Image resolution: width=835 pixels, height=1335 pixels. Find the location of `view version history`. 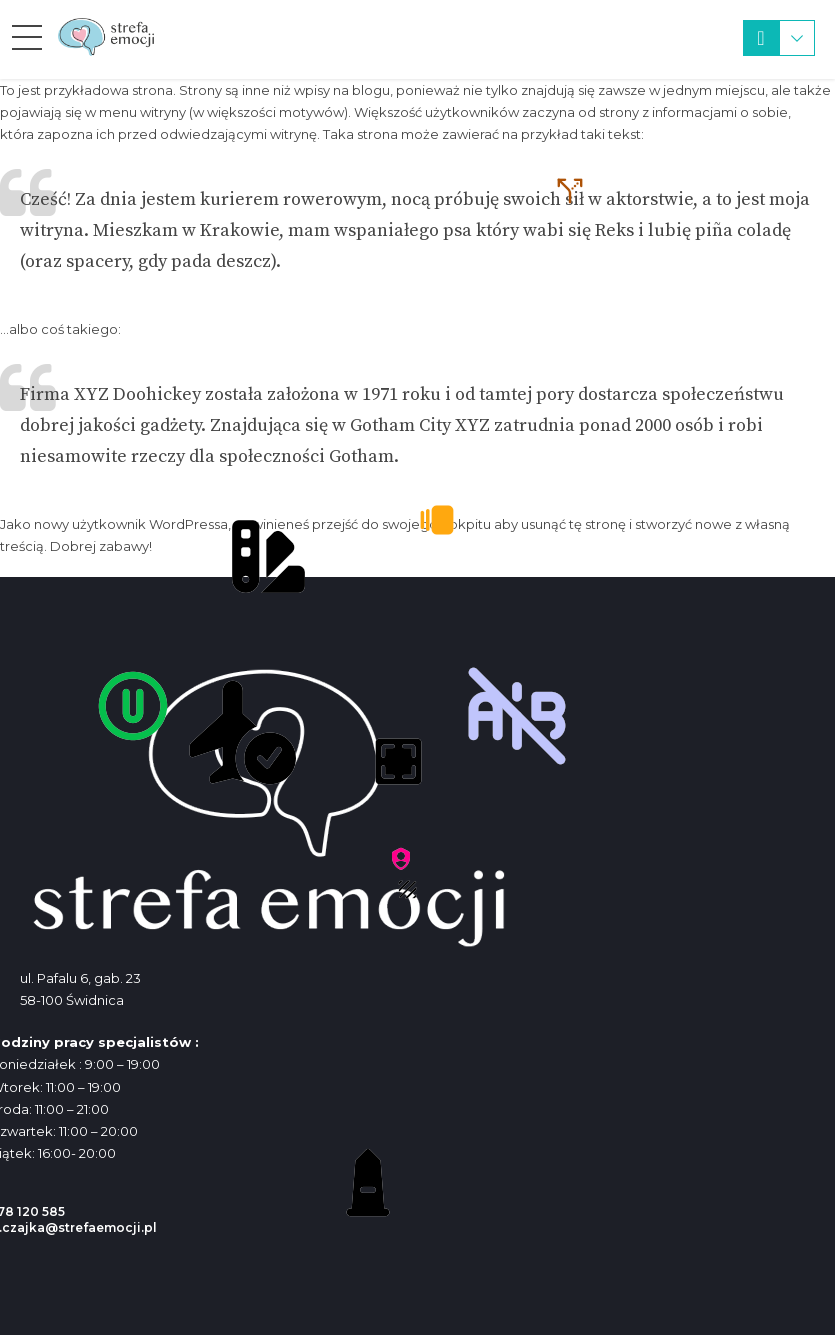

view version history is located at coordinates (437, 520).